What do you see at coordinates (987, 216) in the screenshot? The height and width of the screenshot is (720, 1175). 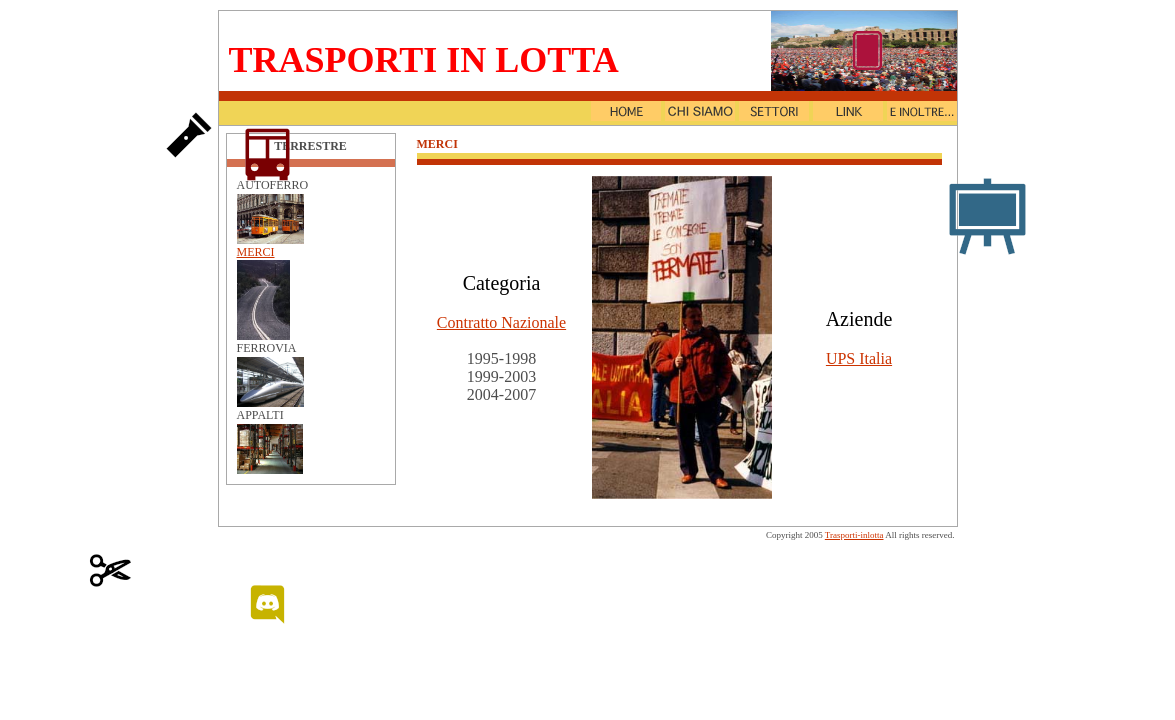 I see `open presentation or slideshow mode` at bounding box center [987, 216].